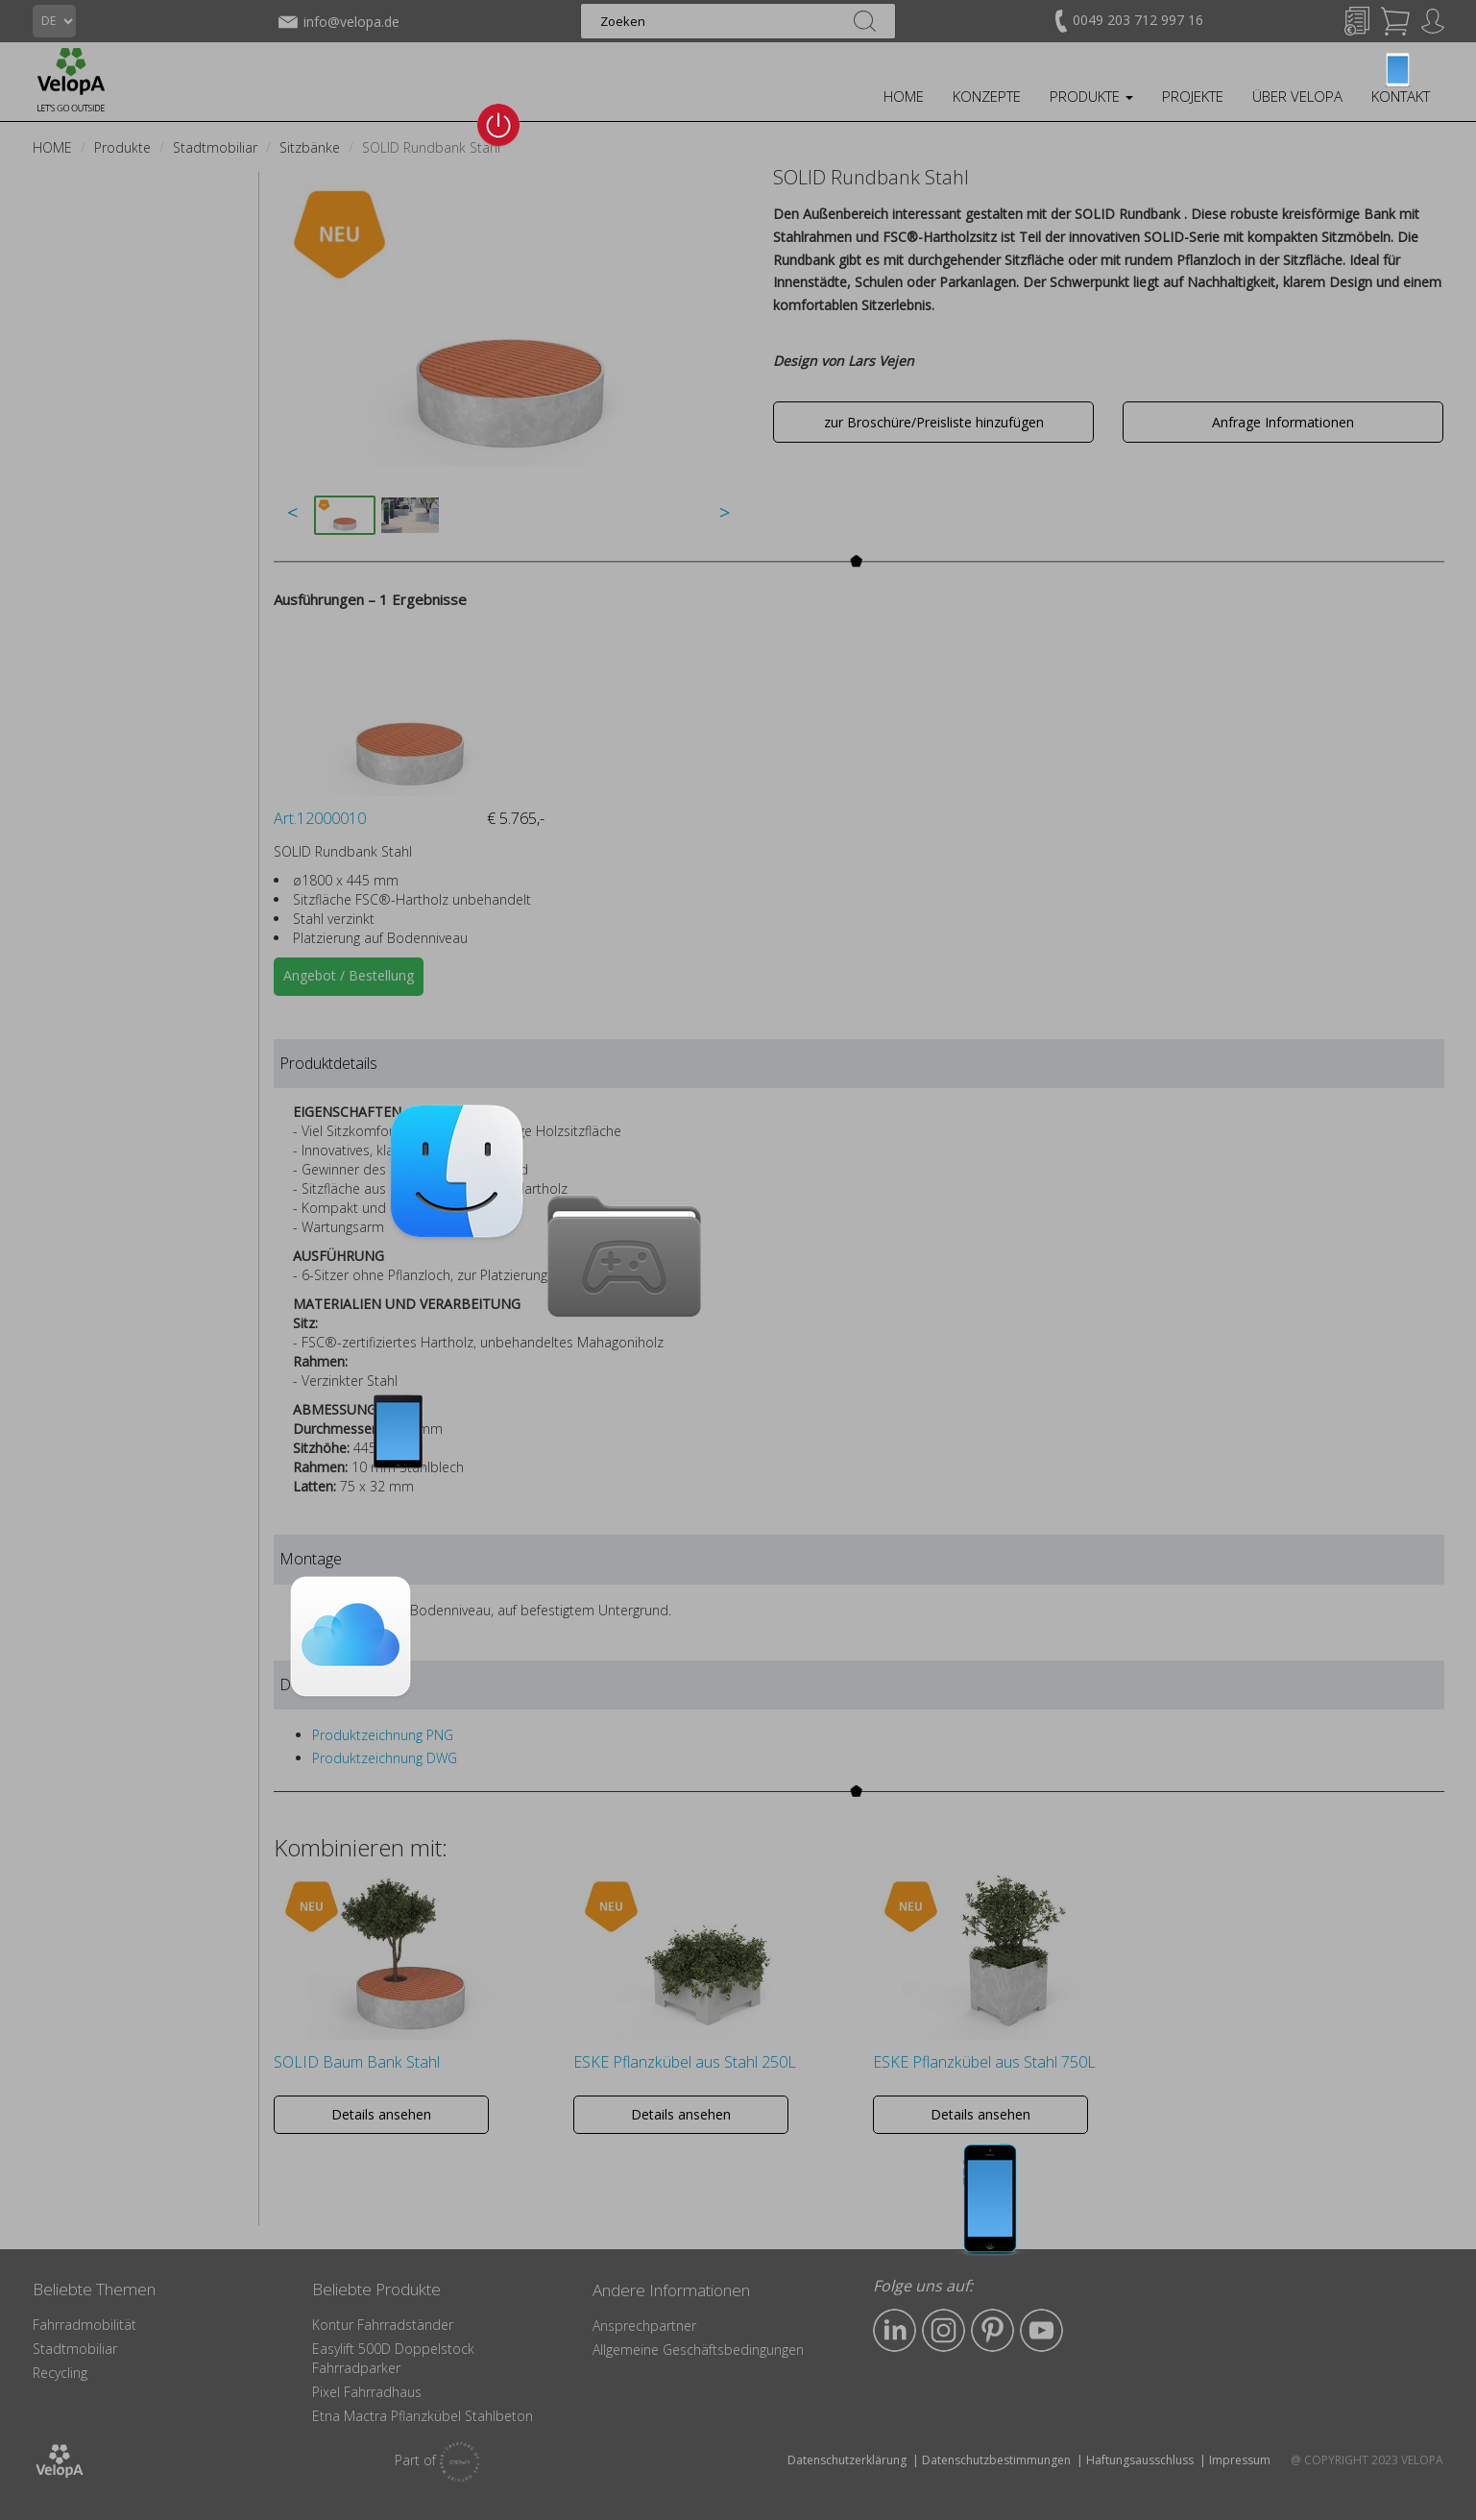 This screenshot has width=1476, height=2520. I want to click on shut down or power off the system, so click(499, 126).